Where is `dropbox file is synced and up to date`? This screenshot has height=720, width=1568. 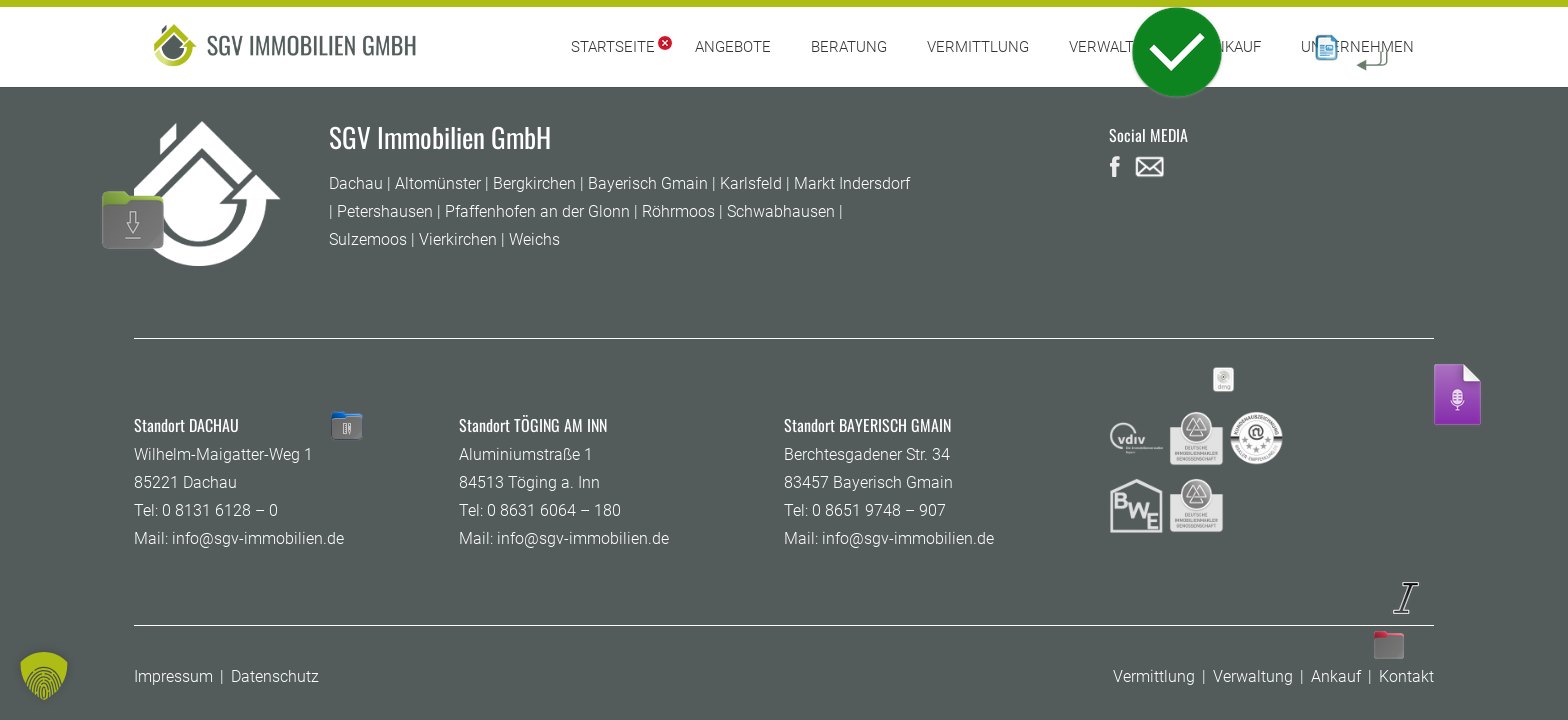
dropbox file is synced and up to date is located at coordinates (1177, 52).